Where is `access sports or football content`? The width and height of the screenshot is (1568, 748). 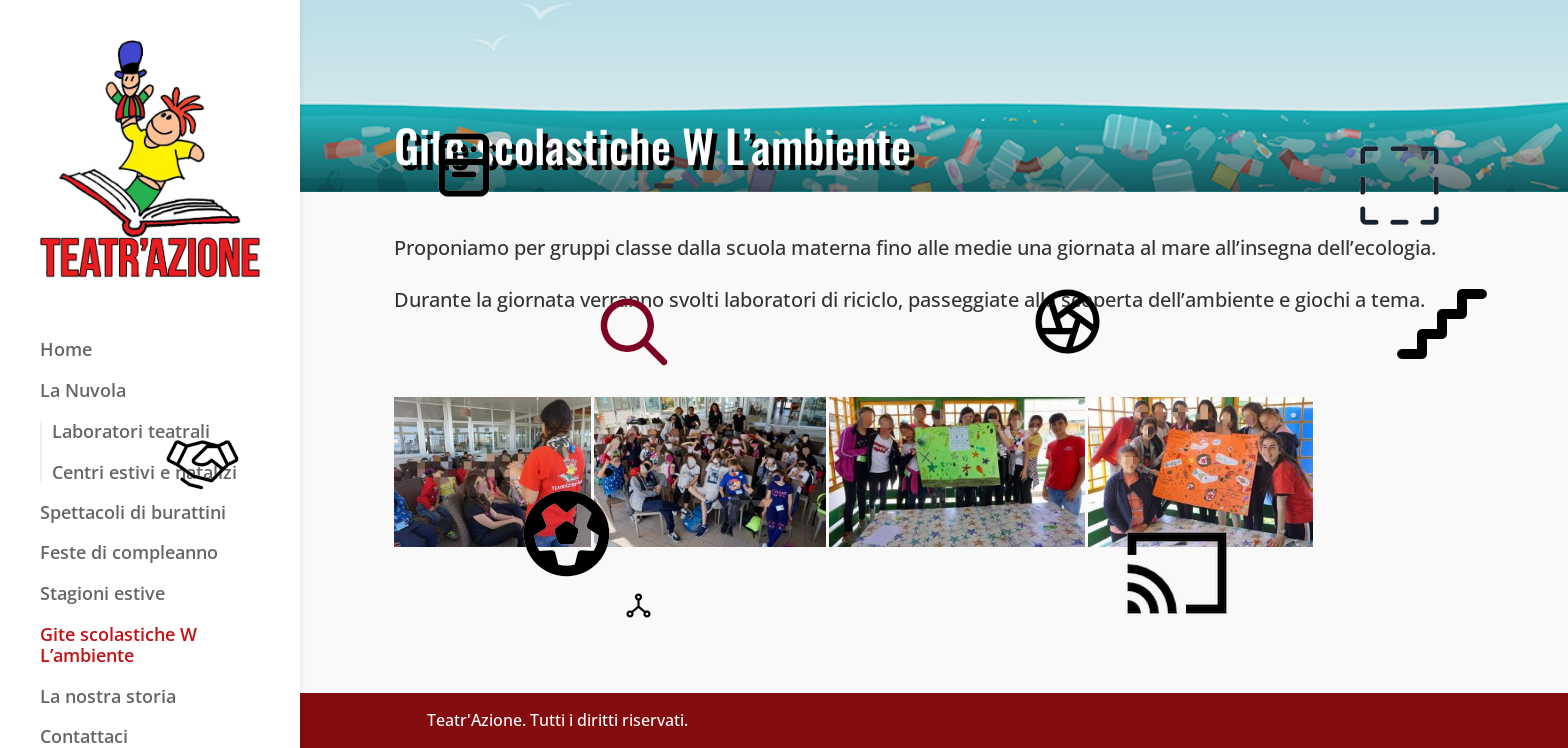
access sports or football content is located at coordinates (566, 533).